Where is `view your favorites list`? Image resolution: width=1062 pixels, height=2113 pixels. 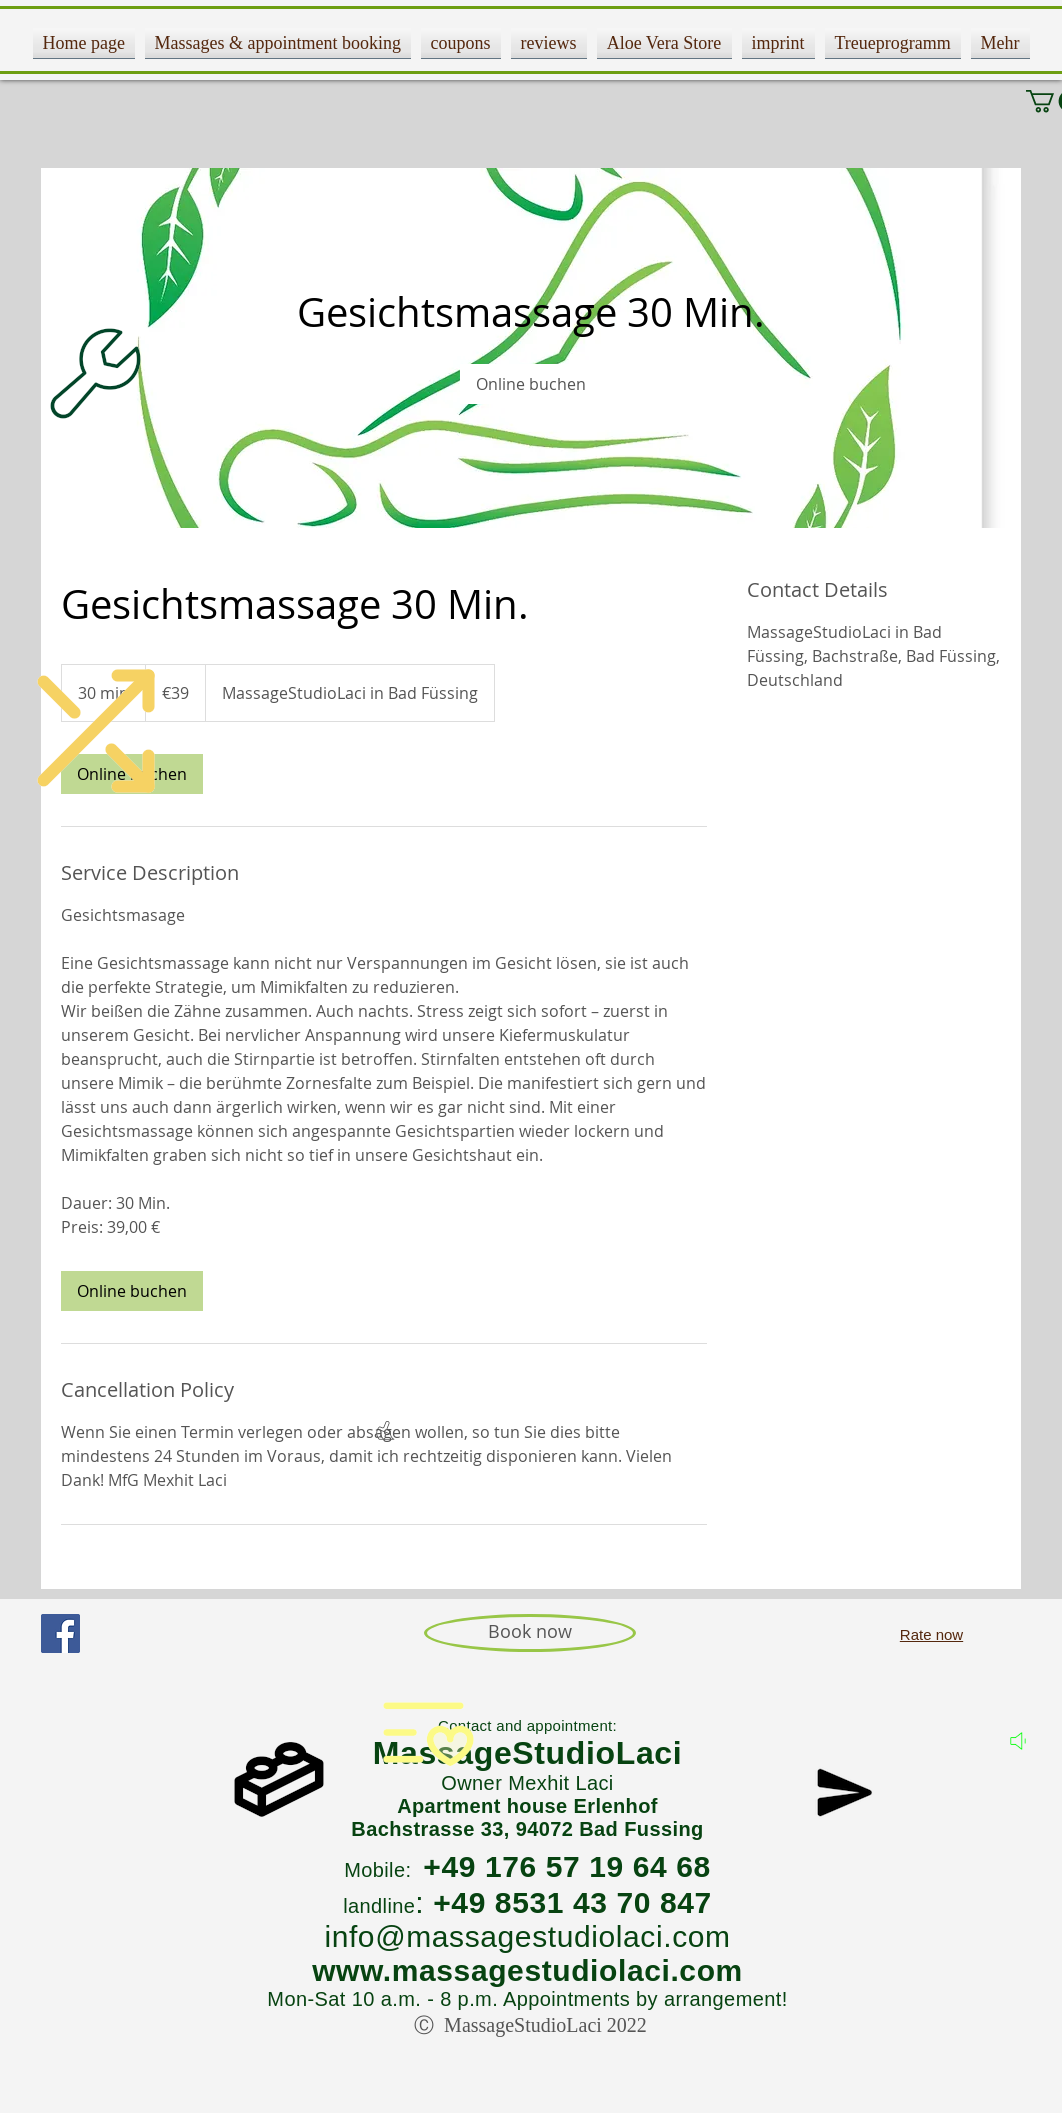 view your favorites list is located at coordinates (423, 1732).